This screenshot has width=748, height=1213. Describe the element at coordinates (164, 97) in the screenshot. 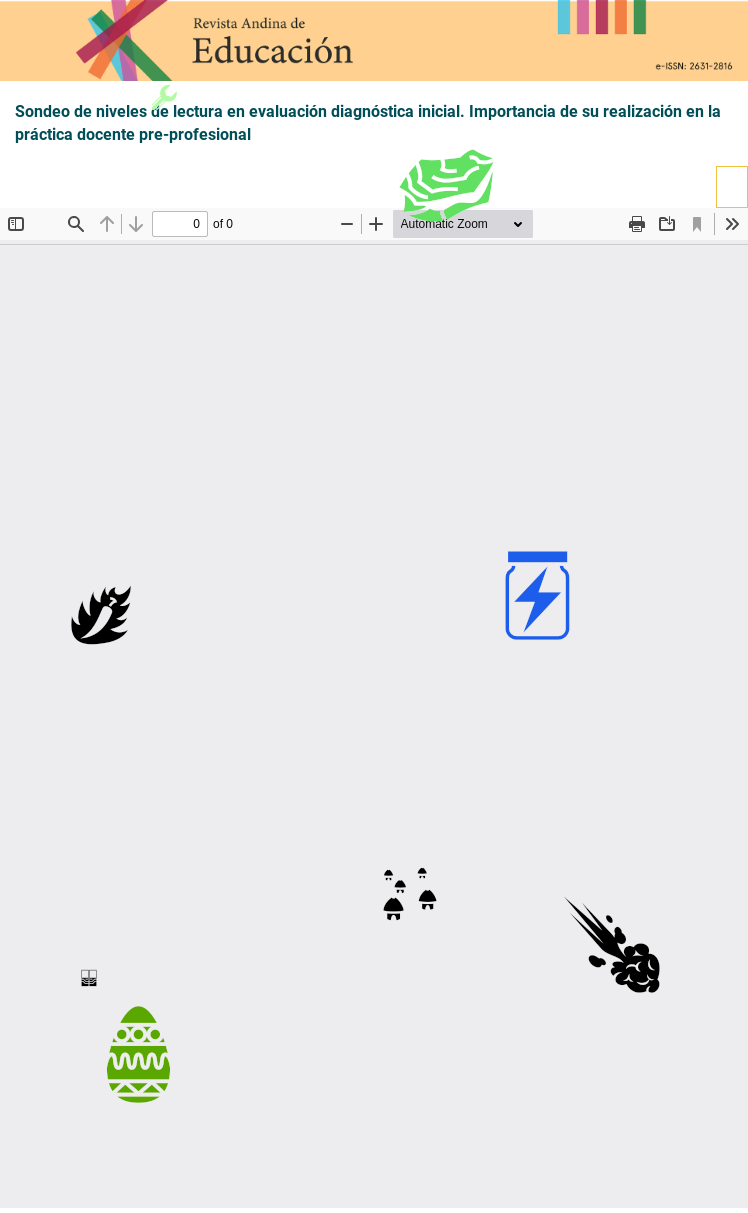

I see `access settings or configuration options` at that location.